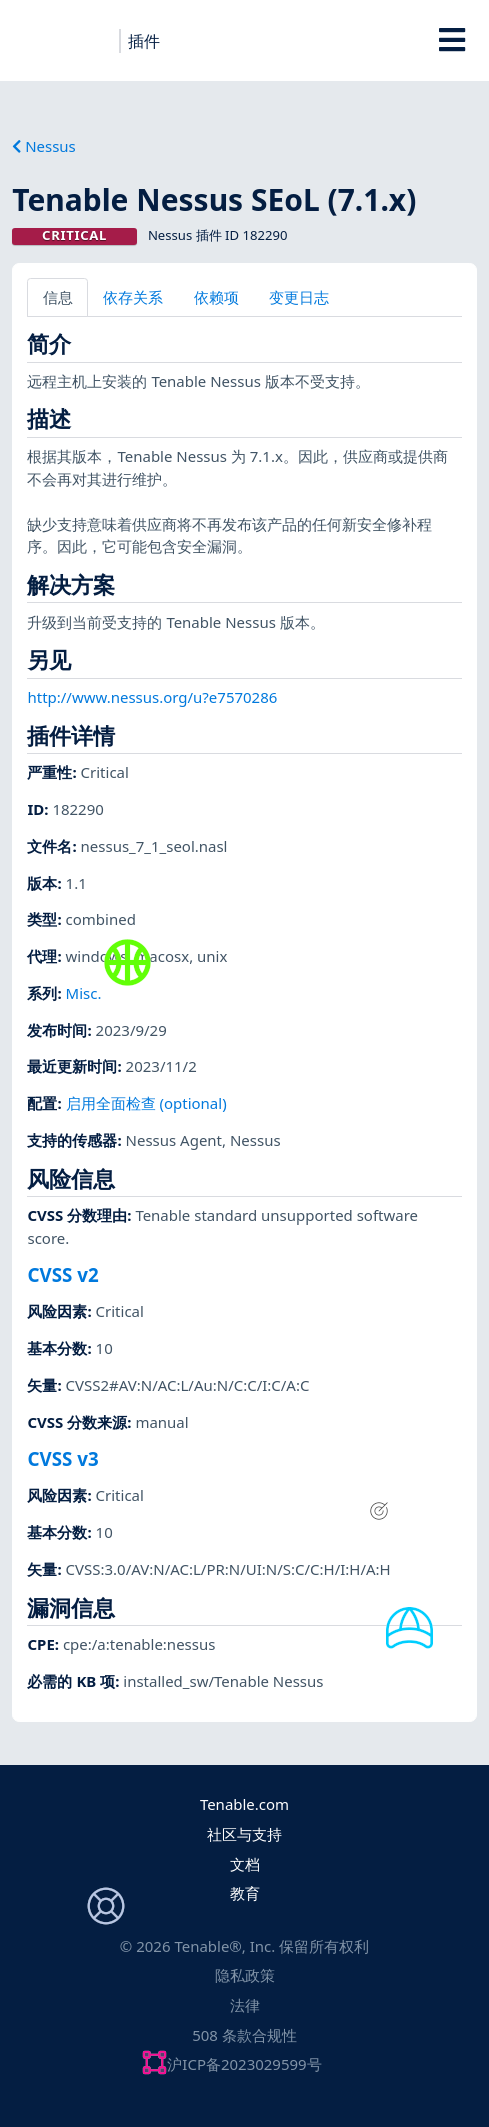  I want to click on access sports or basketball-related content, so click(127, 962).